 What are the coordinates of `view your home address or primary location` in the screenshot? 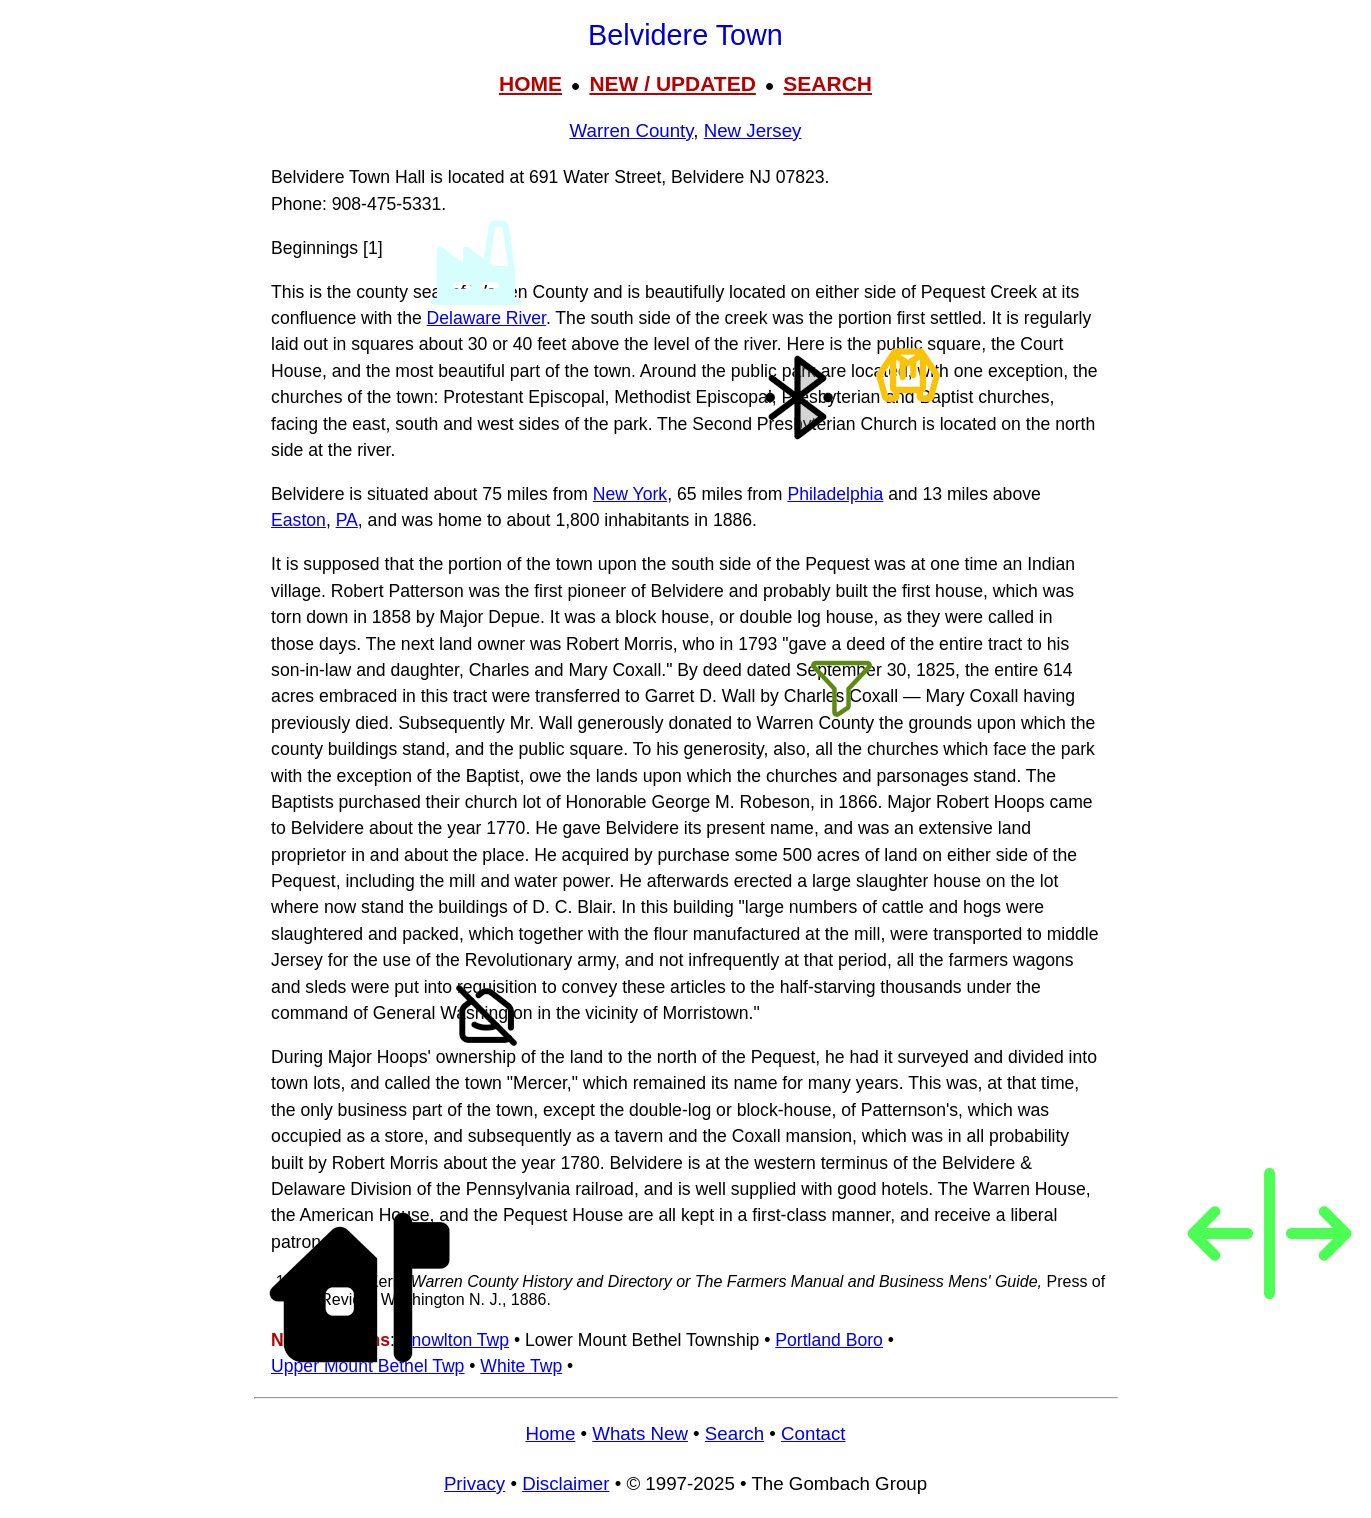 It's located at (358, 1287).